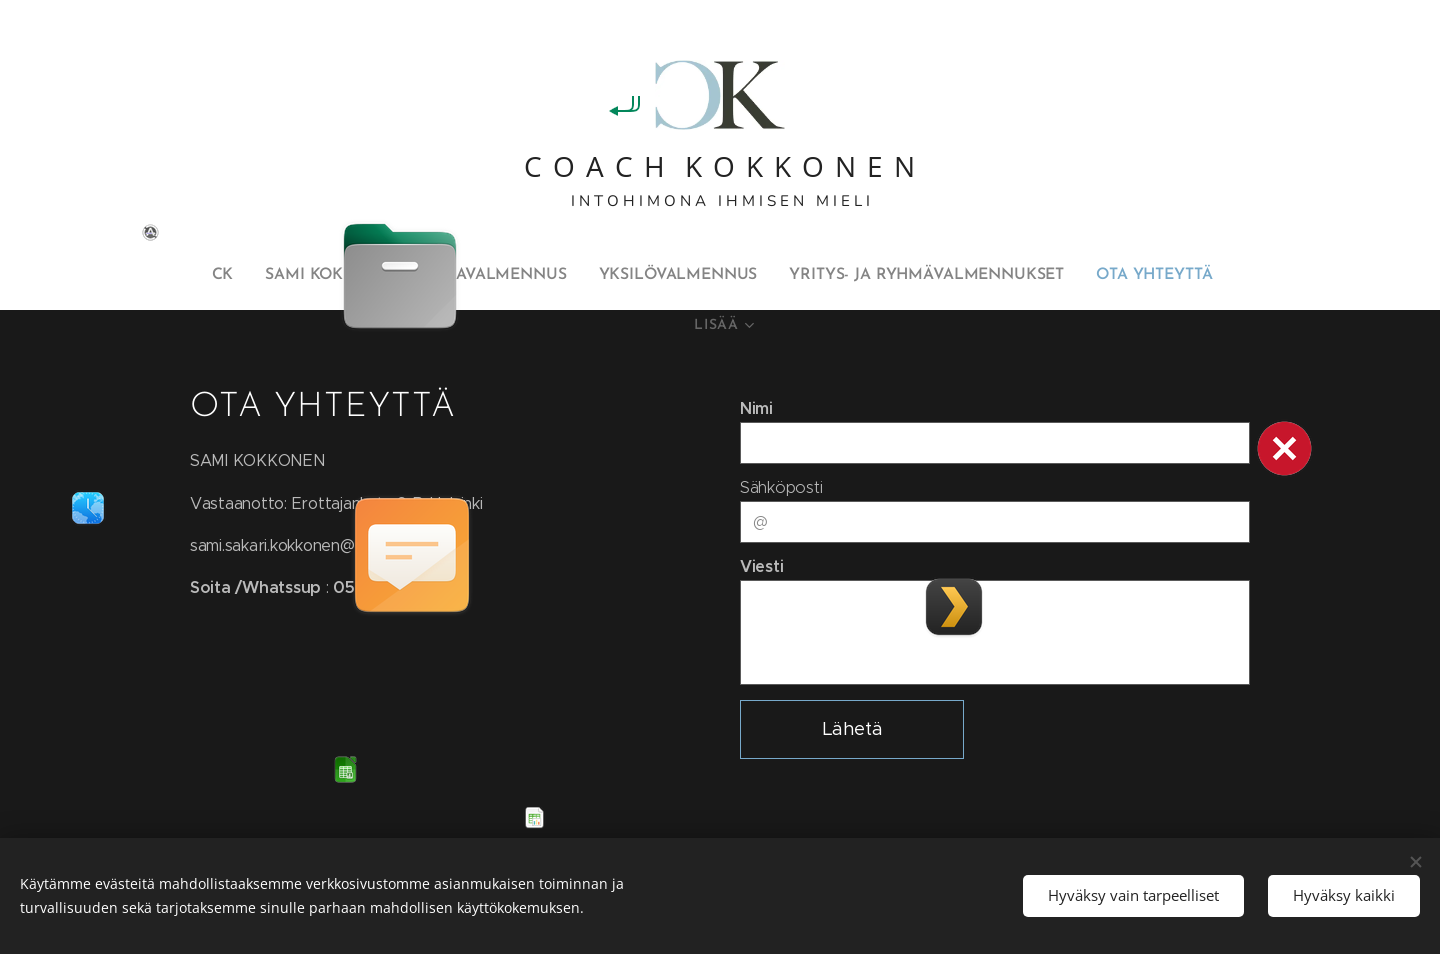  What do you see at coordinates (1284, 448) in the screenshot?
I see `cancel the current action or operation` at bounding box center [1284, 448].